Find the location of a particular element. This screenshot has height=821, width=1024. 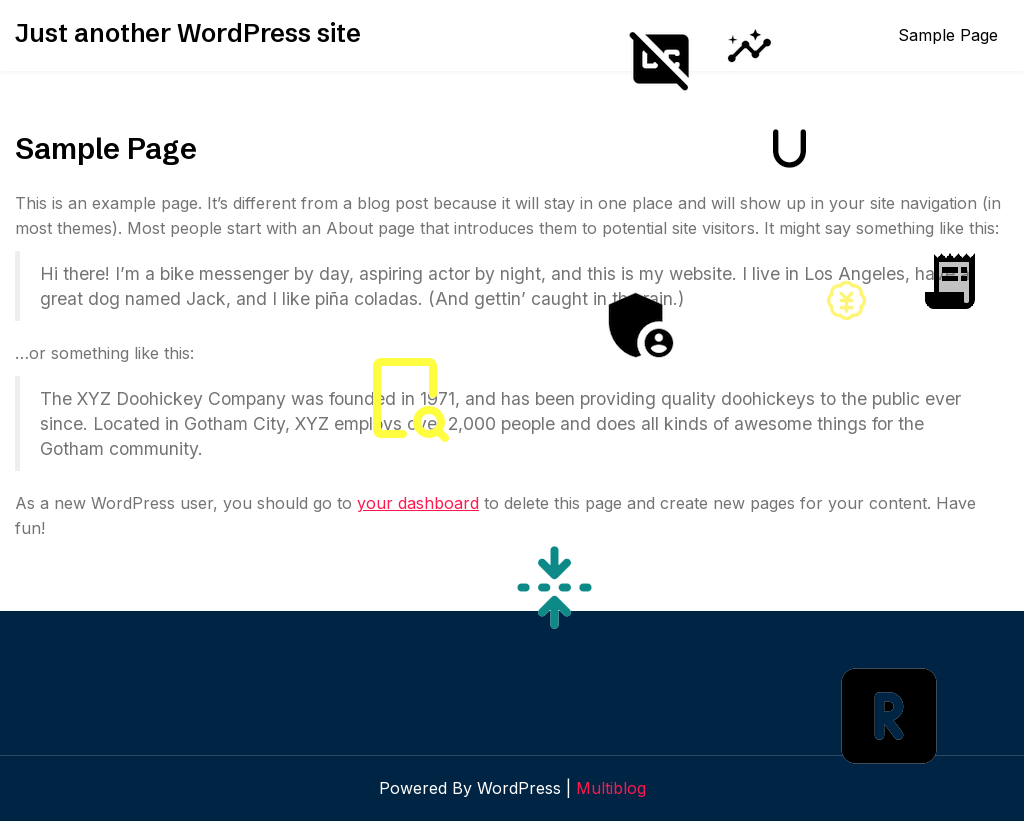

collapse or fold content section is located at coordinates (554, 587).